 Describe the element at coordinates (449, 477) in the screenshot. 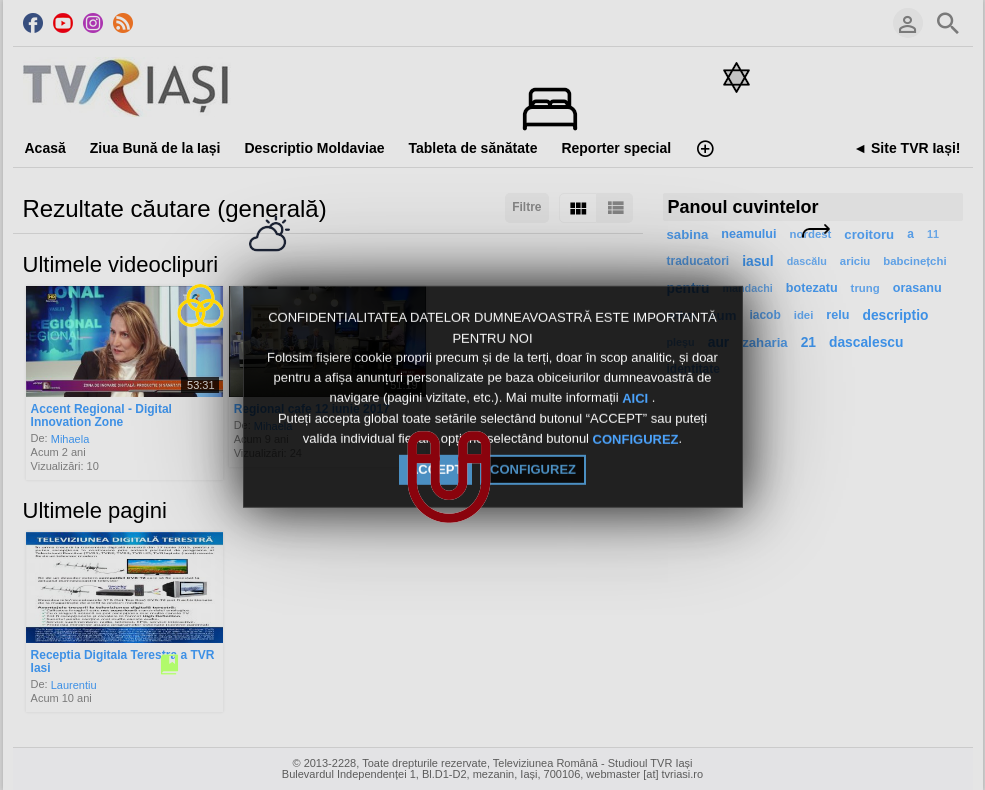

I see `attract or pull related items together` at that location.